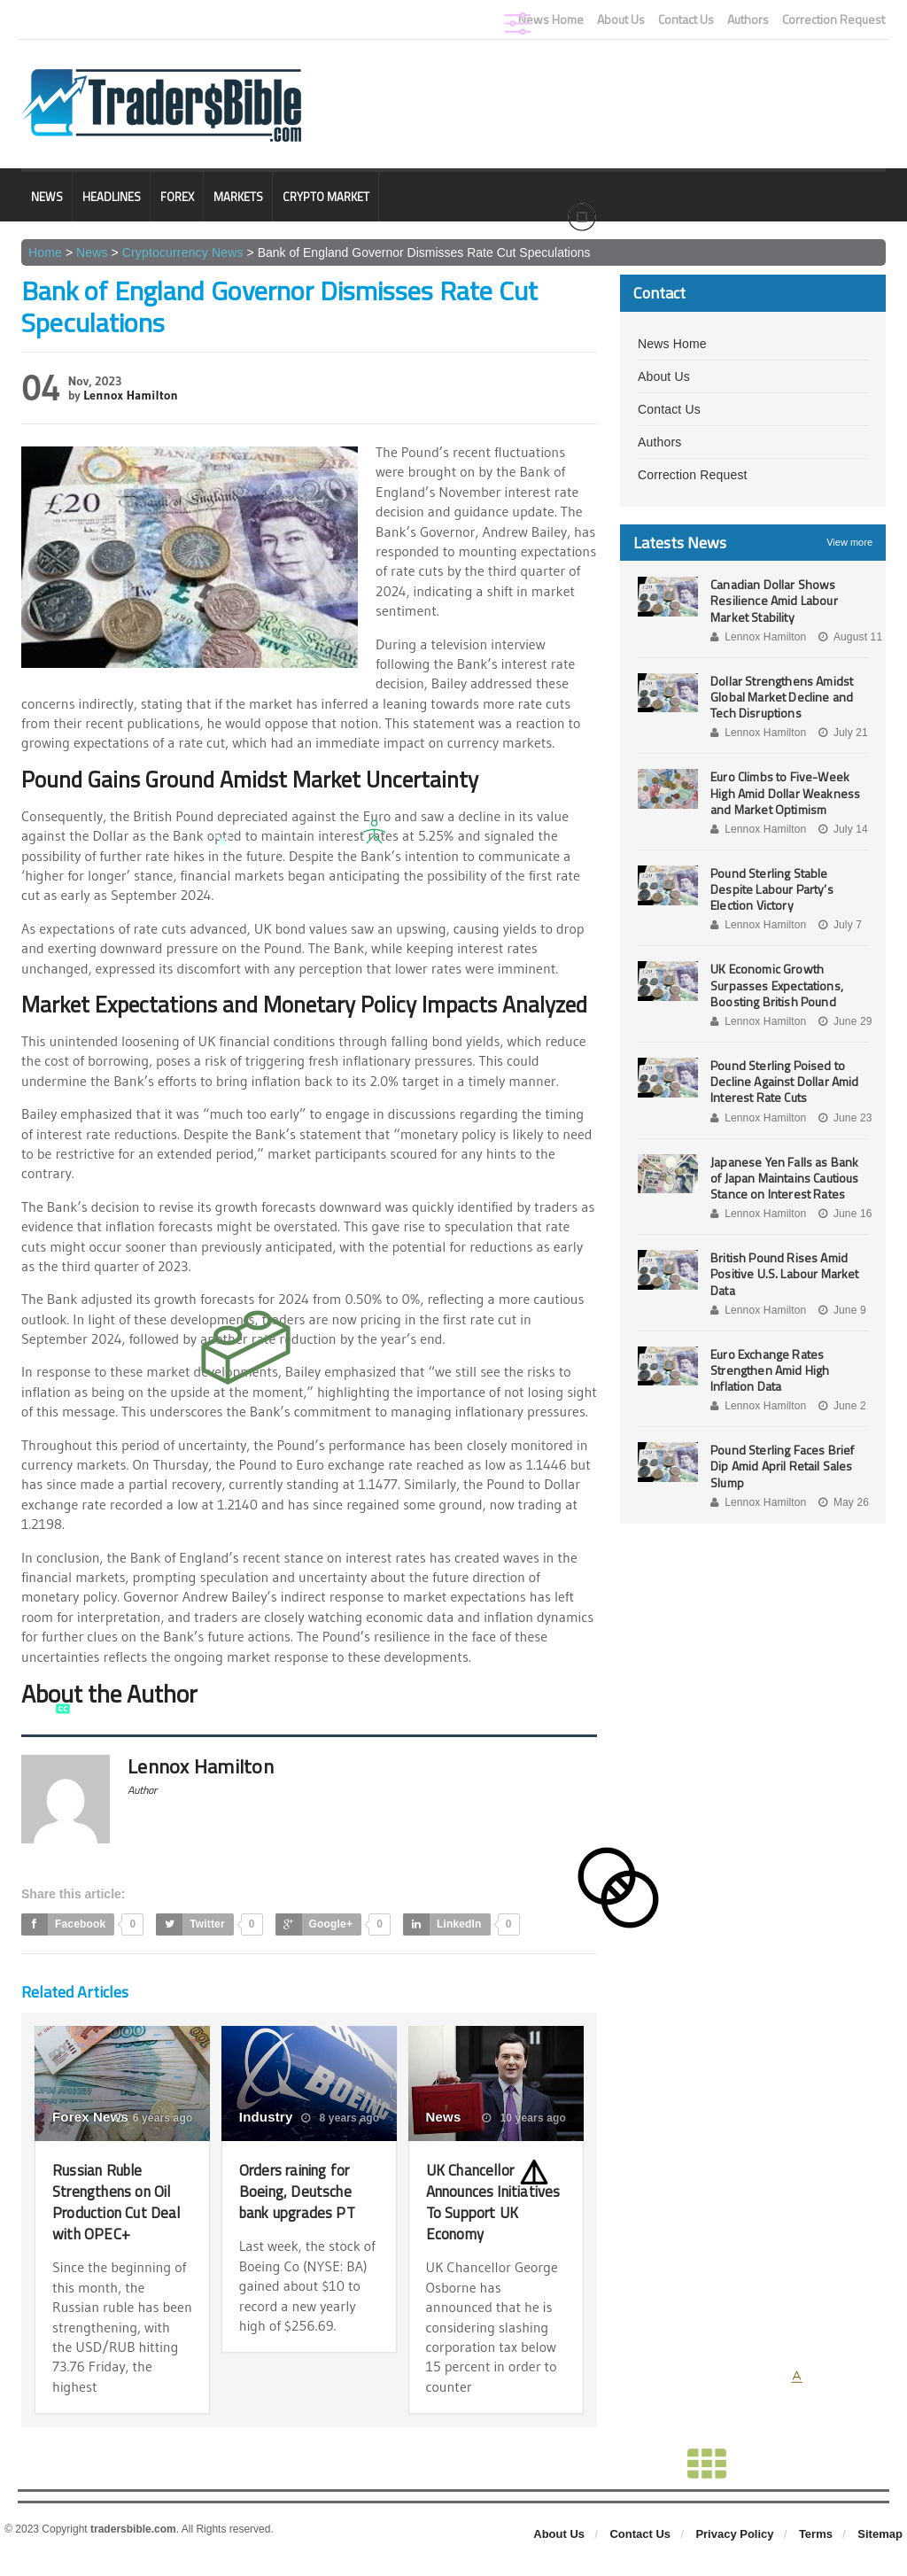 The image size is (907, 2576). Describe the element at coordinates (618, 1888) in the screenshot. I see `apply intersection operation to selected shapes` at that location.